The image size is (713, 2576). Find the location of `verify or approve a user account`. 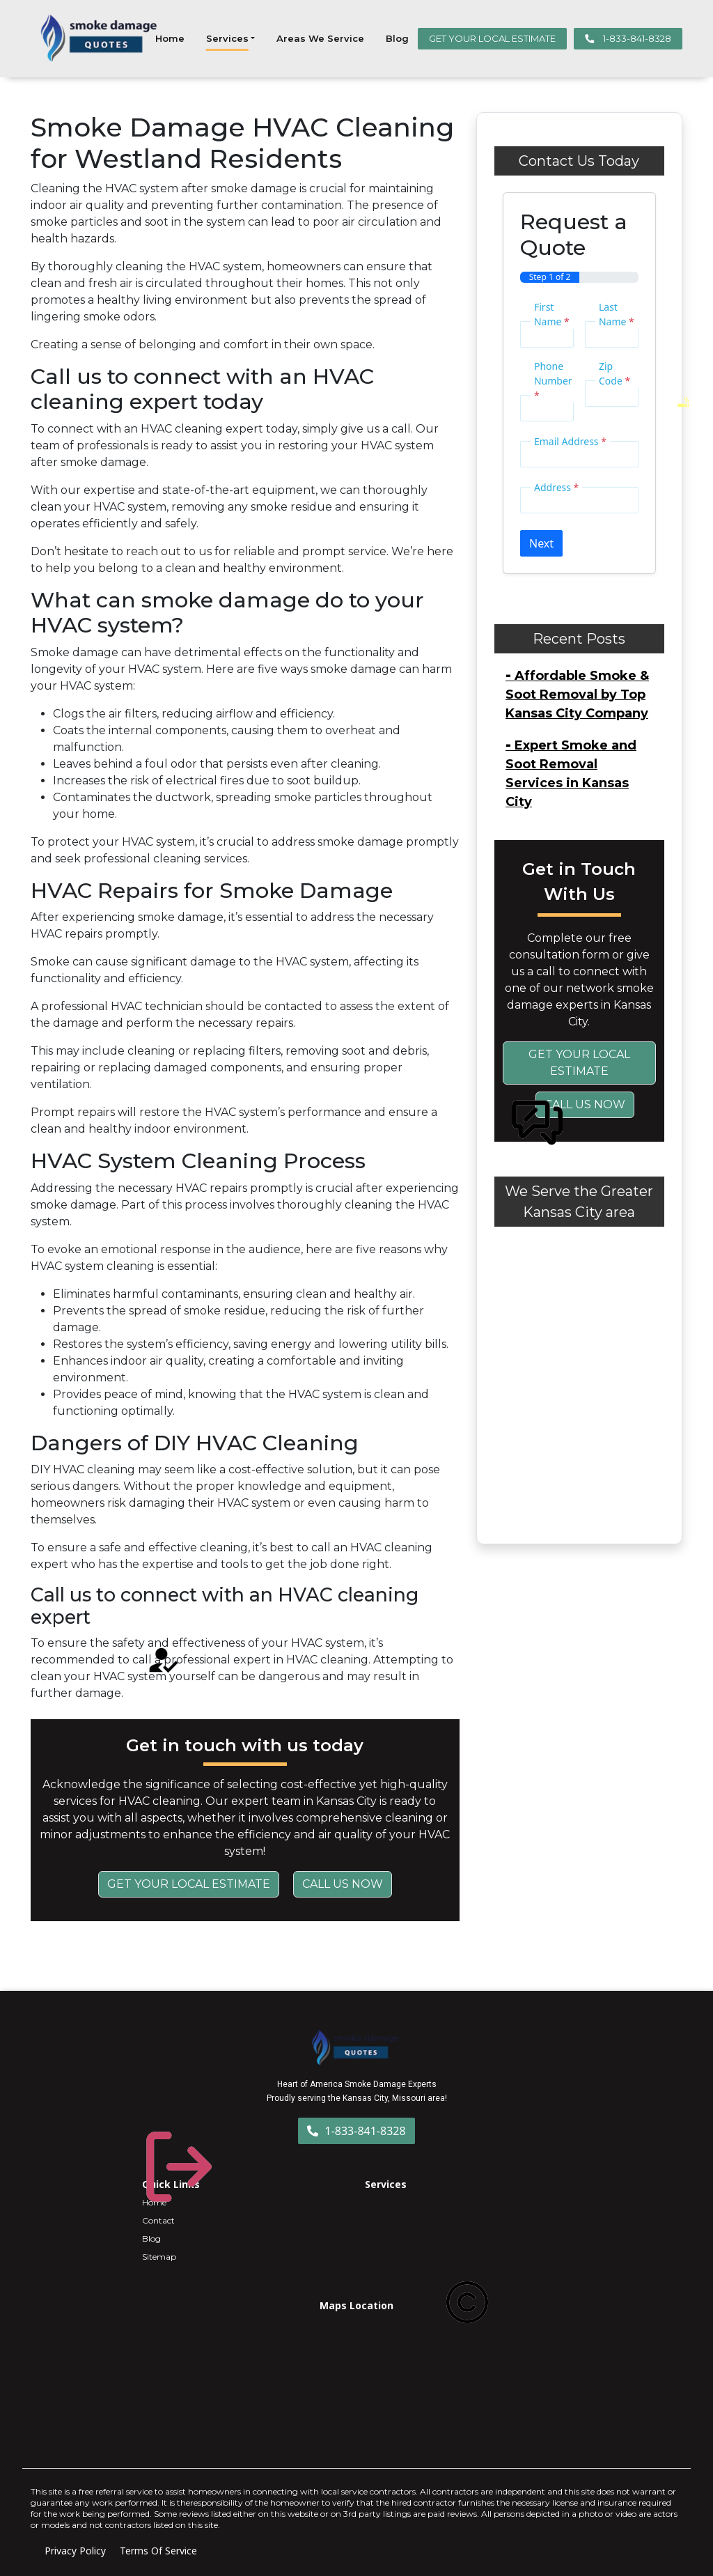

verify or approve a user account is located at coordinates (163, 1660).